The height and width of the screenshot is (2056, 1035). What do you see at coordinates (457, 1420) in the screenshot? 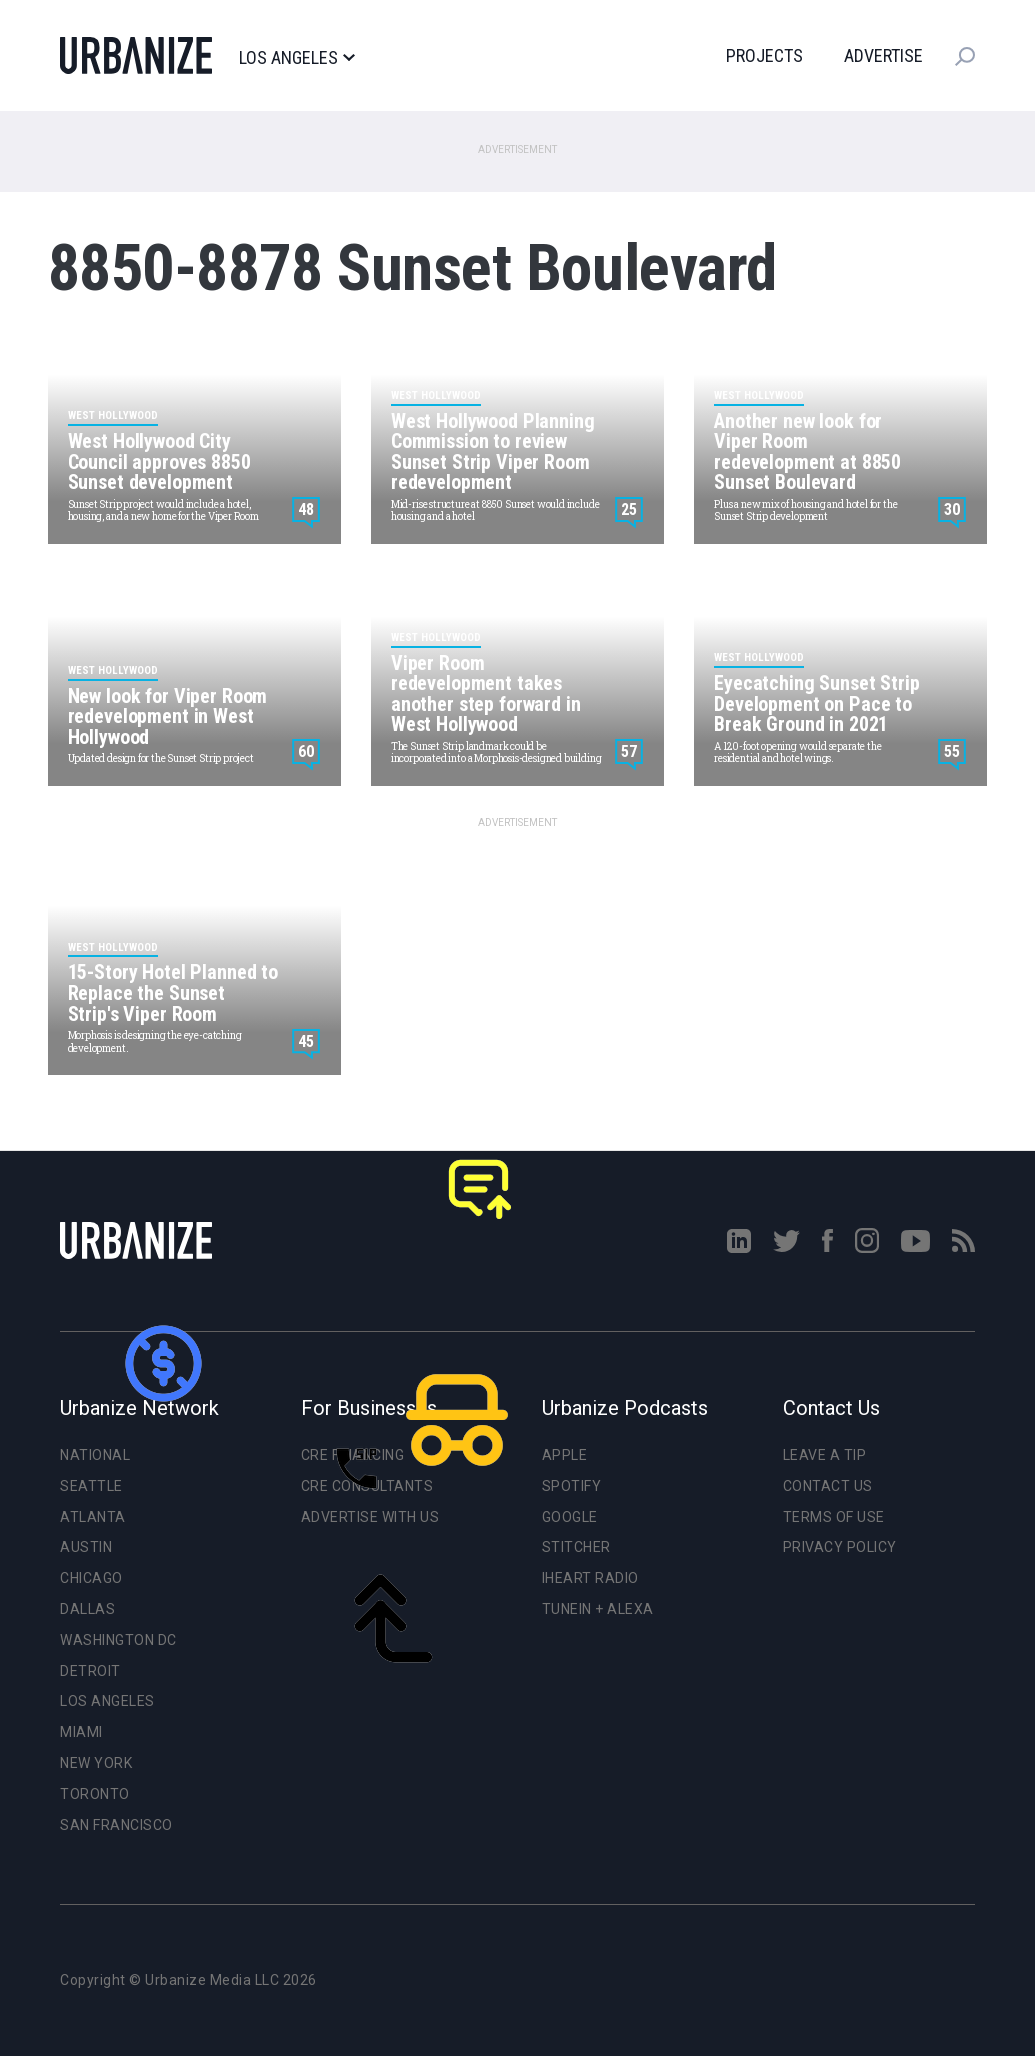
I see `enable incognito or private browsing mode` at bounding box center [457, 1420].